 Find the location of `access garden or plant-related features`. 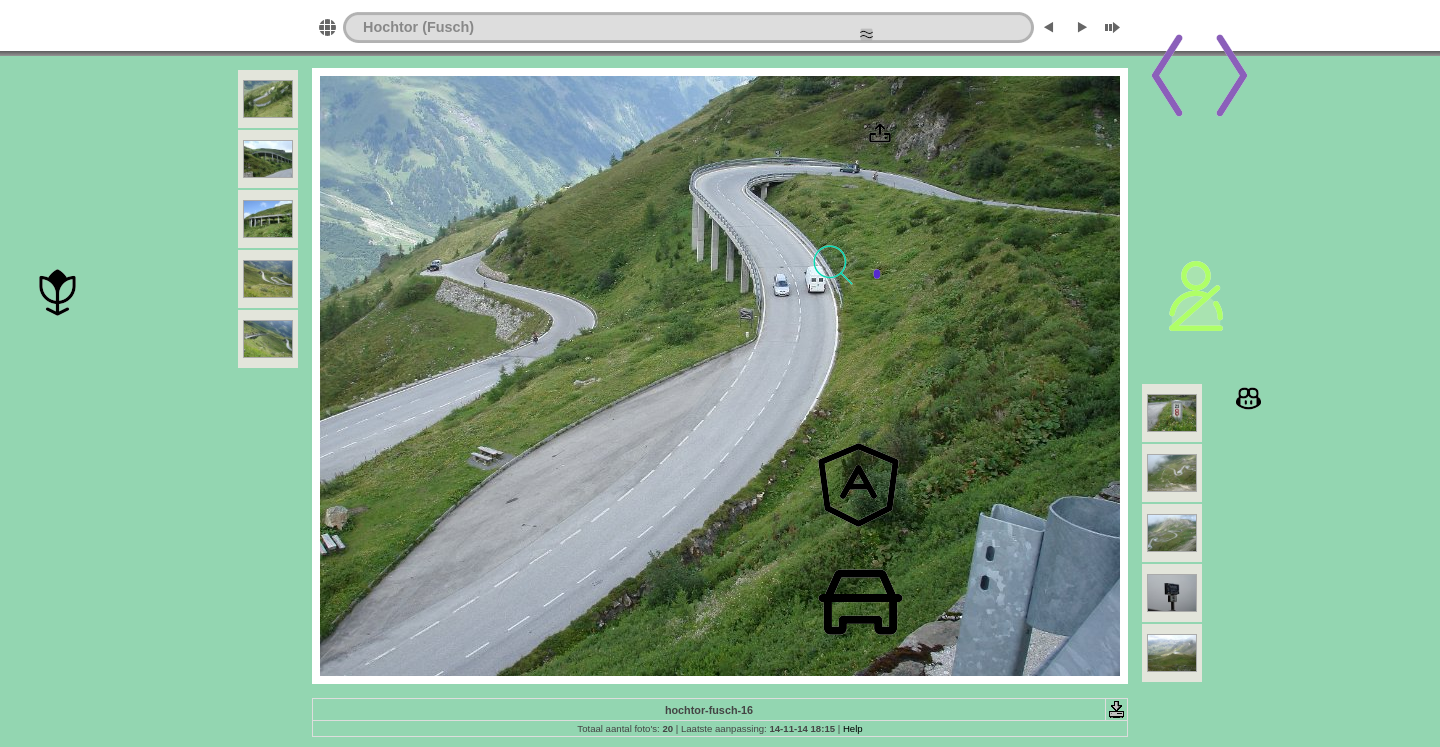

access garden or plant-related features is located at coordinates (57, 292).